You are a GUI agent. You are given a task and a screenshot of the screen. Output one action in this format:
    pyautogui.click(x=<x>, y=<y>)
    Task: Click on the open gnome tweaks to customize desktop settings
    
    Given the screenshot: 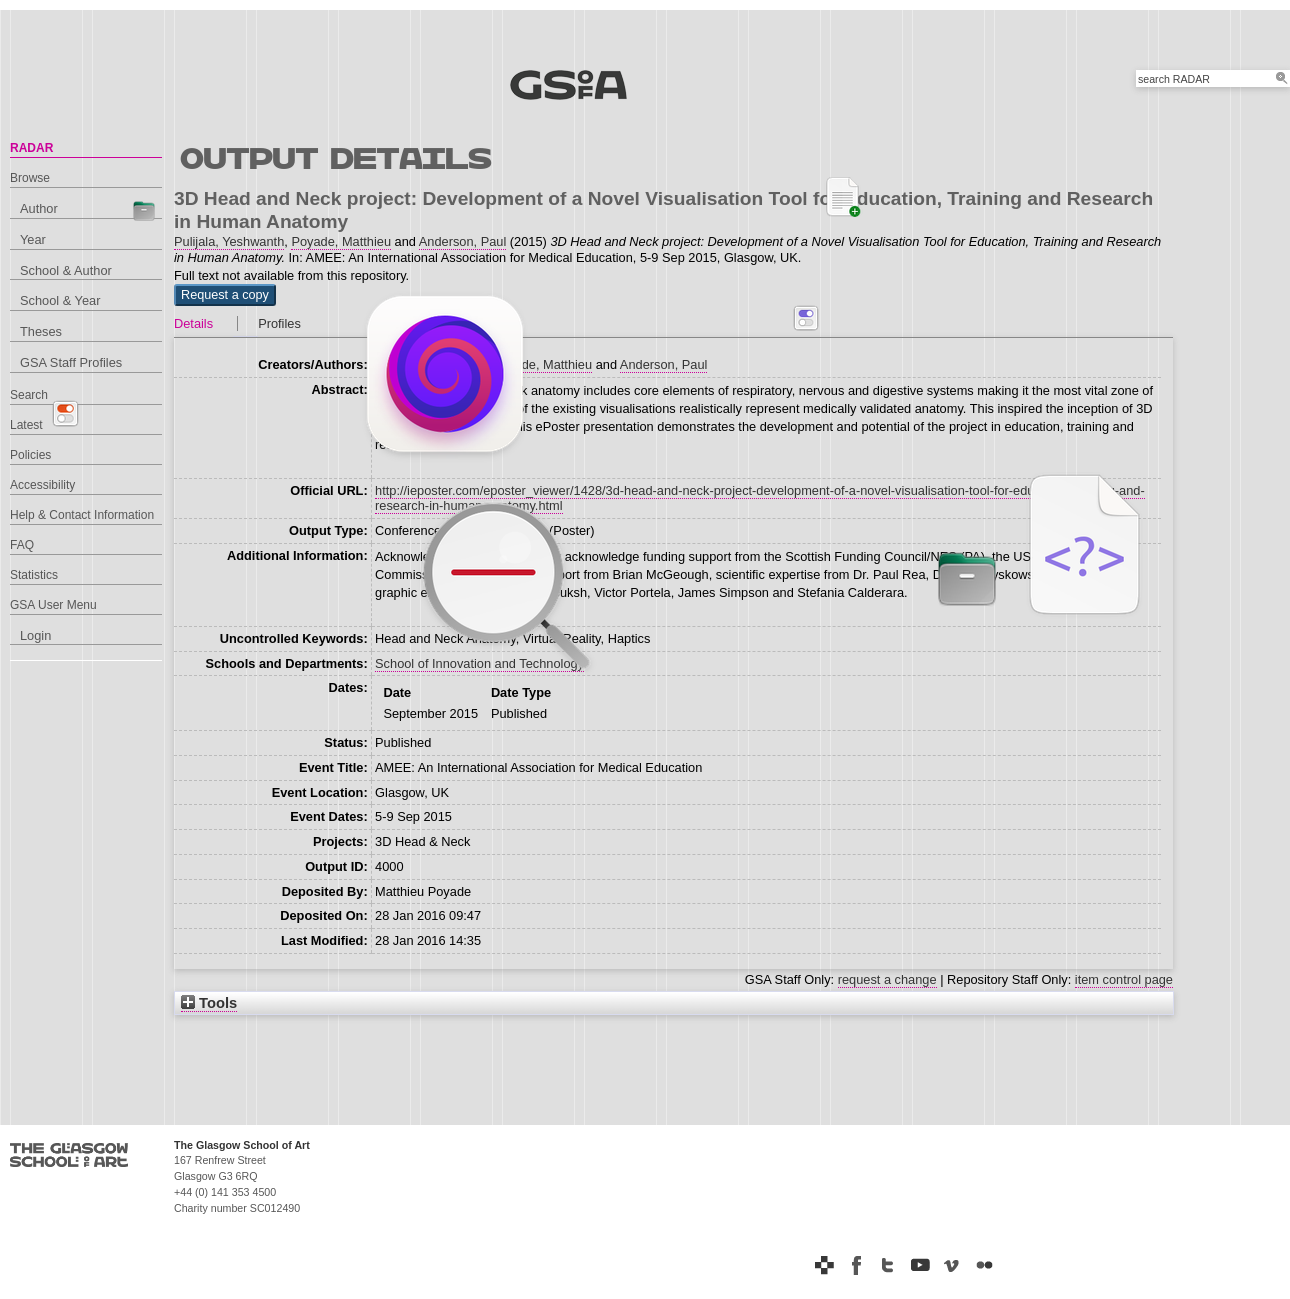 What is the action you would take?
    pyautogui.click(x=806, y=318)
    